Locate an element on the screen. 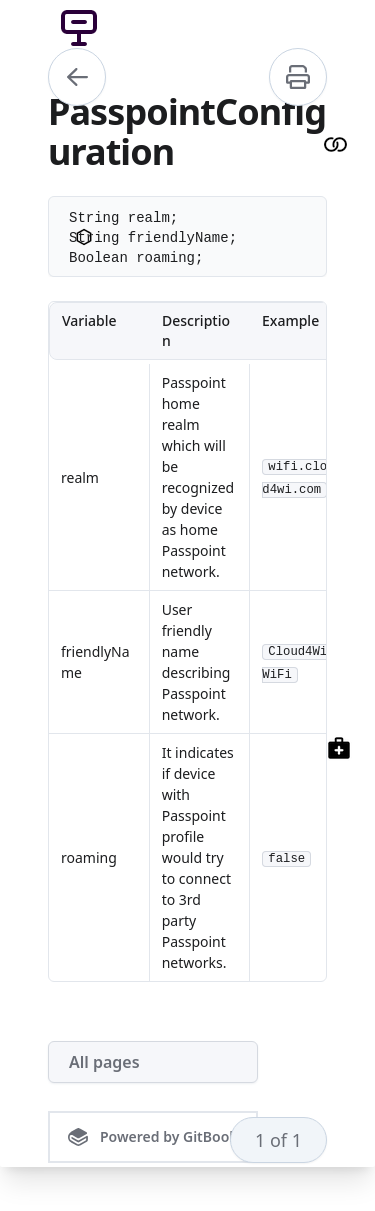 Image resolution: width=375 pixels, height=1211 pixels. select a hexagonal shape tool is located at coordinates (84, 237).